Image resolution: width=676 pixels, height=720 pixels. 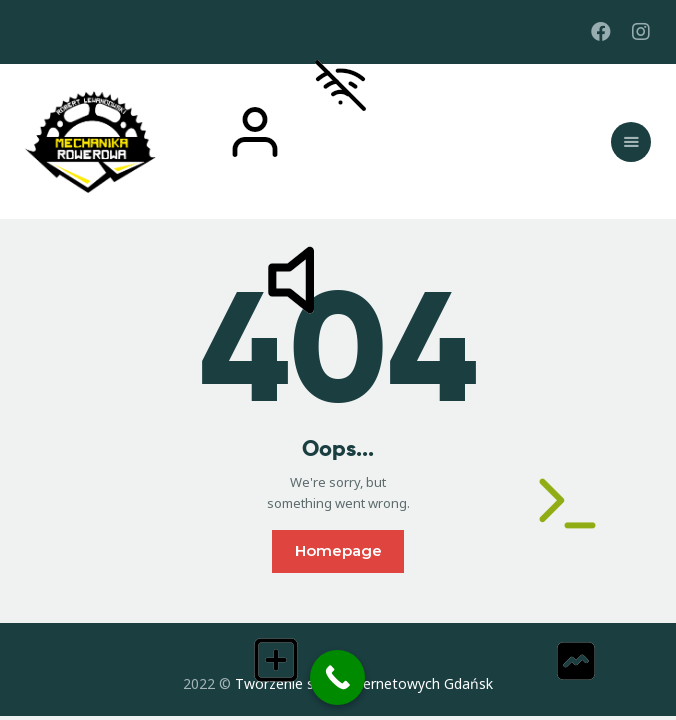 I want to click on view analytics or statistics, so click(x=576, y=661).